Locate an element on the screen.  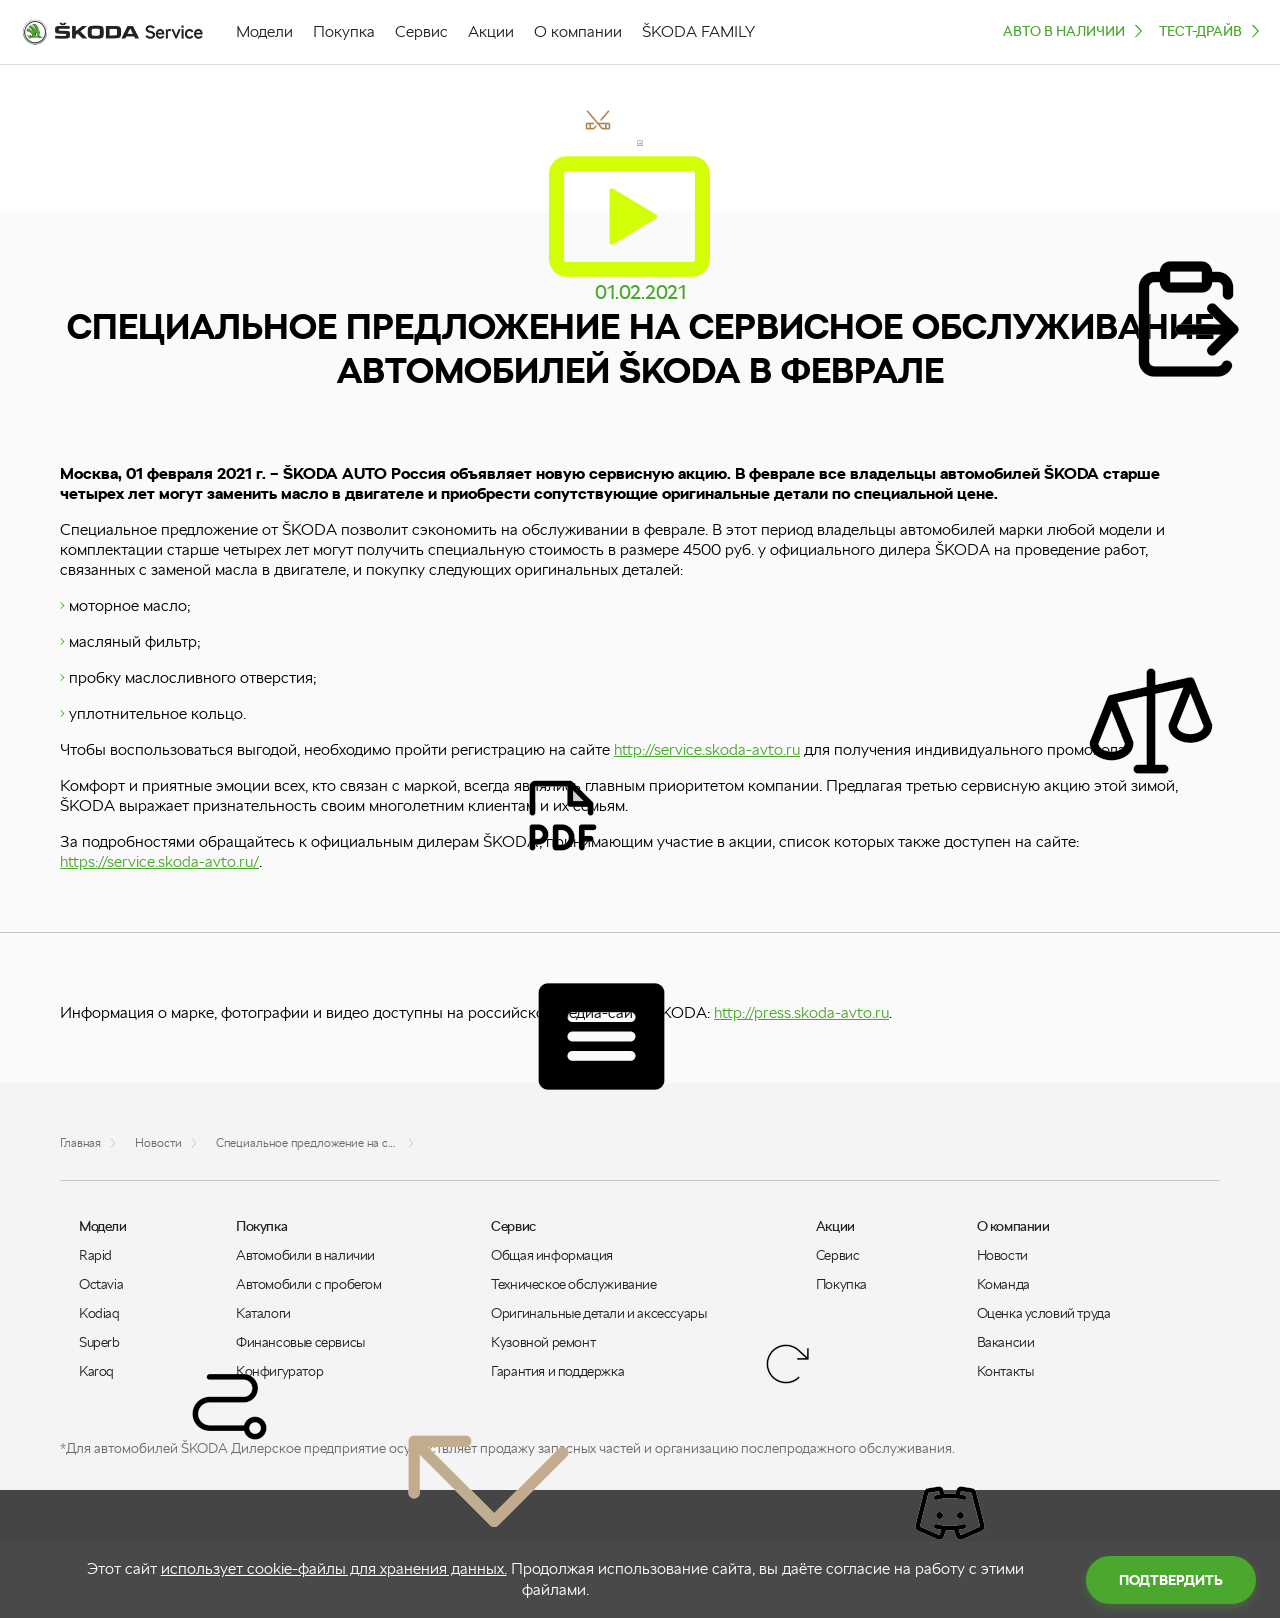
paste content from clipboard is located at coordinates (1186, 319).